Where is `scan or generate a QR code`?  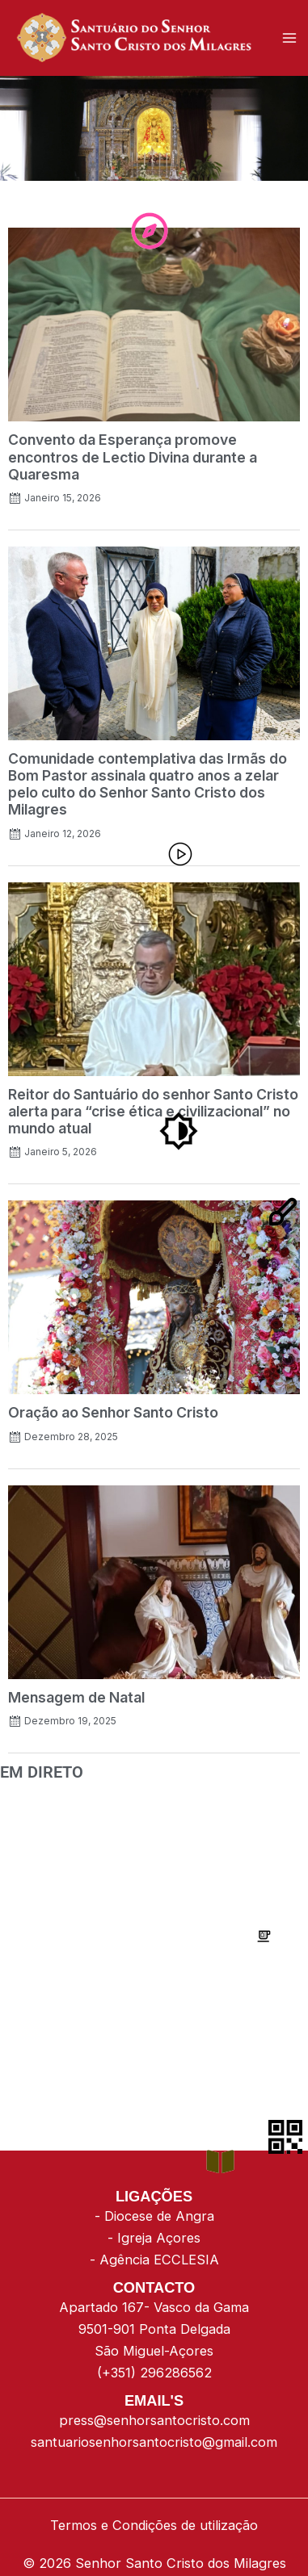
scan or generate a QR code is located at coordinates (285, 2137).